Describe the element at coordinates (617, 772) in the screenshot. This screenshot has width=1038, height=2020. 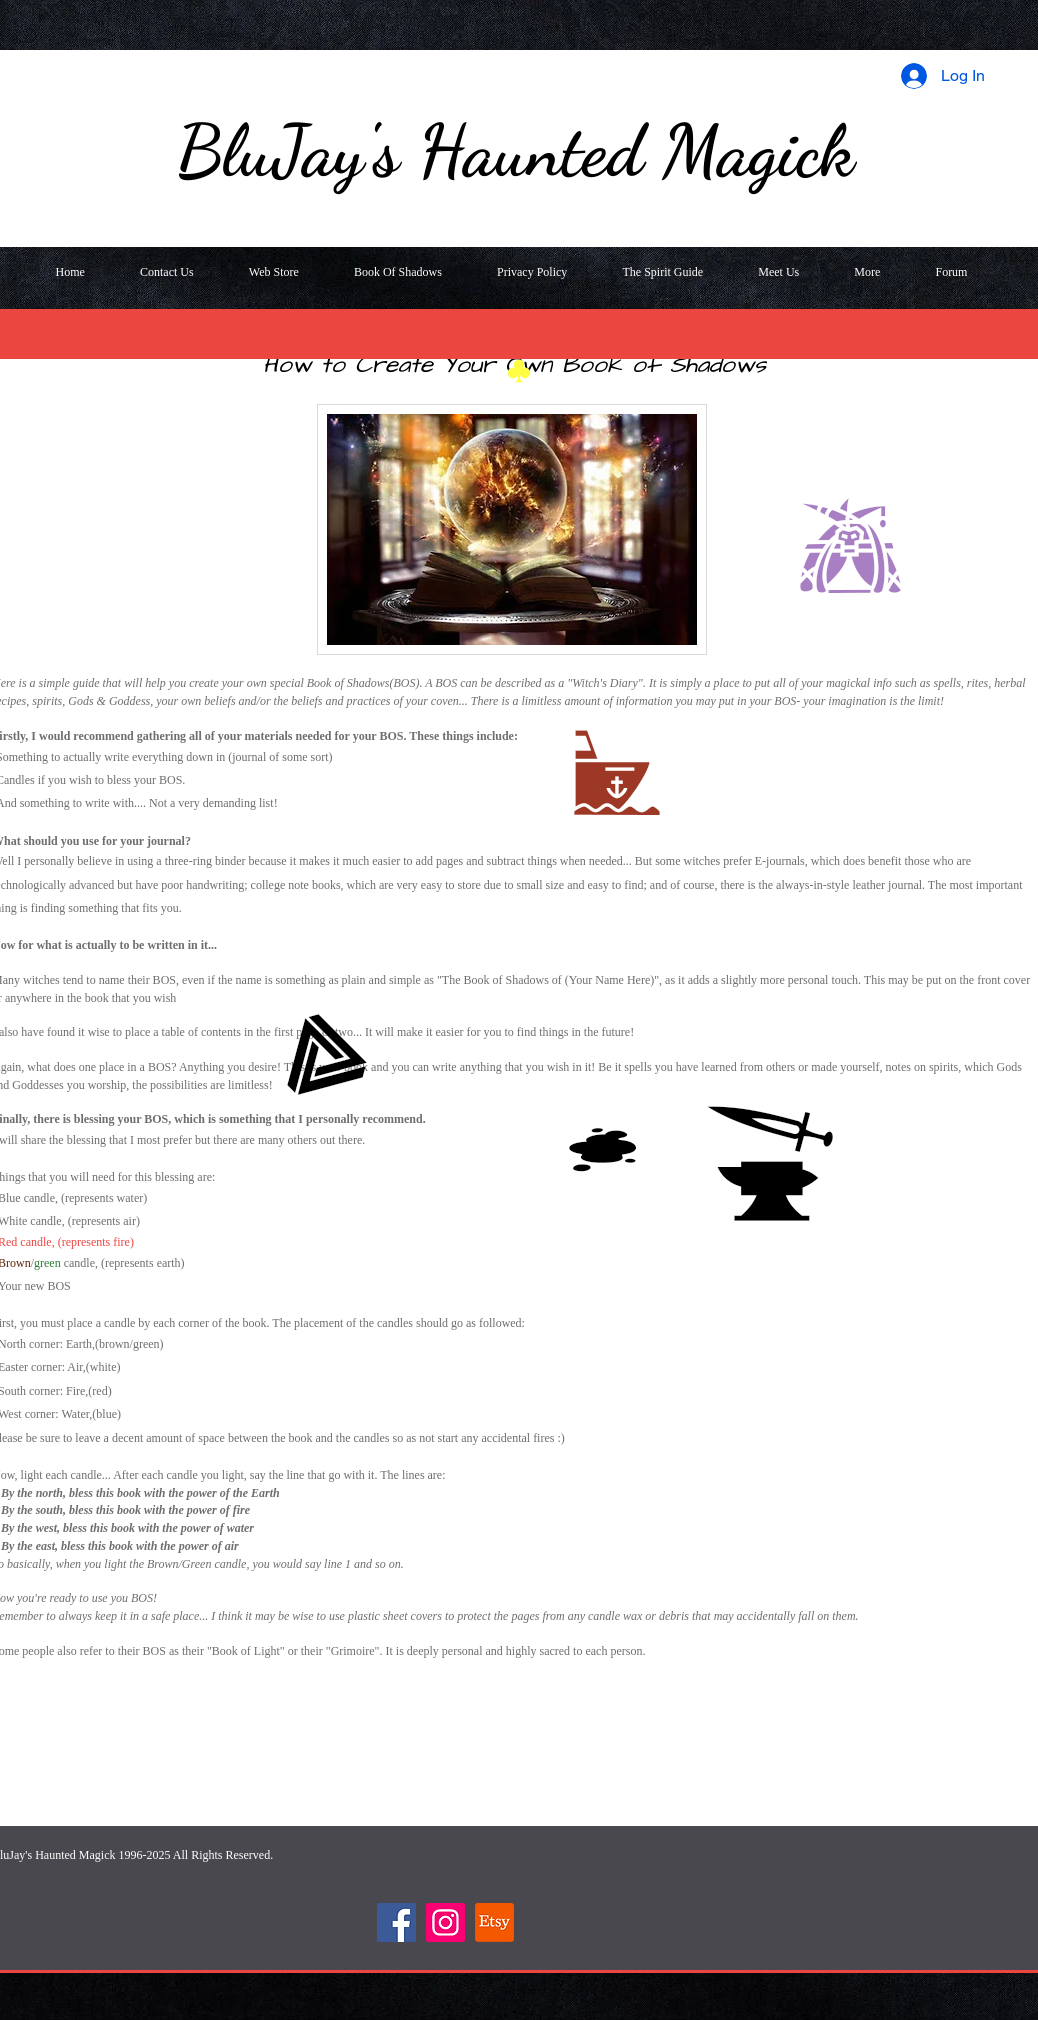
I see `access naval or maritime game features` at that location.